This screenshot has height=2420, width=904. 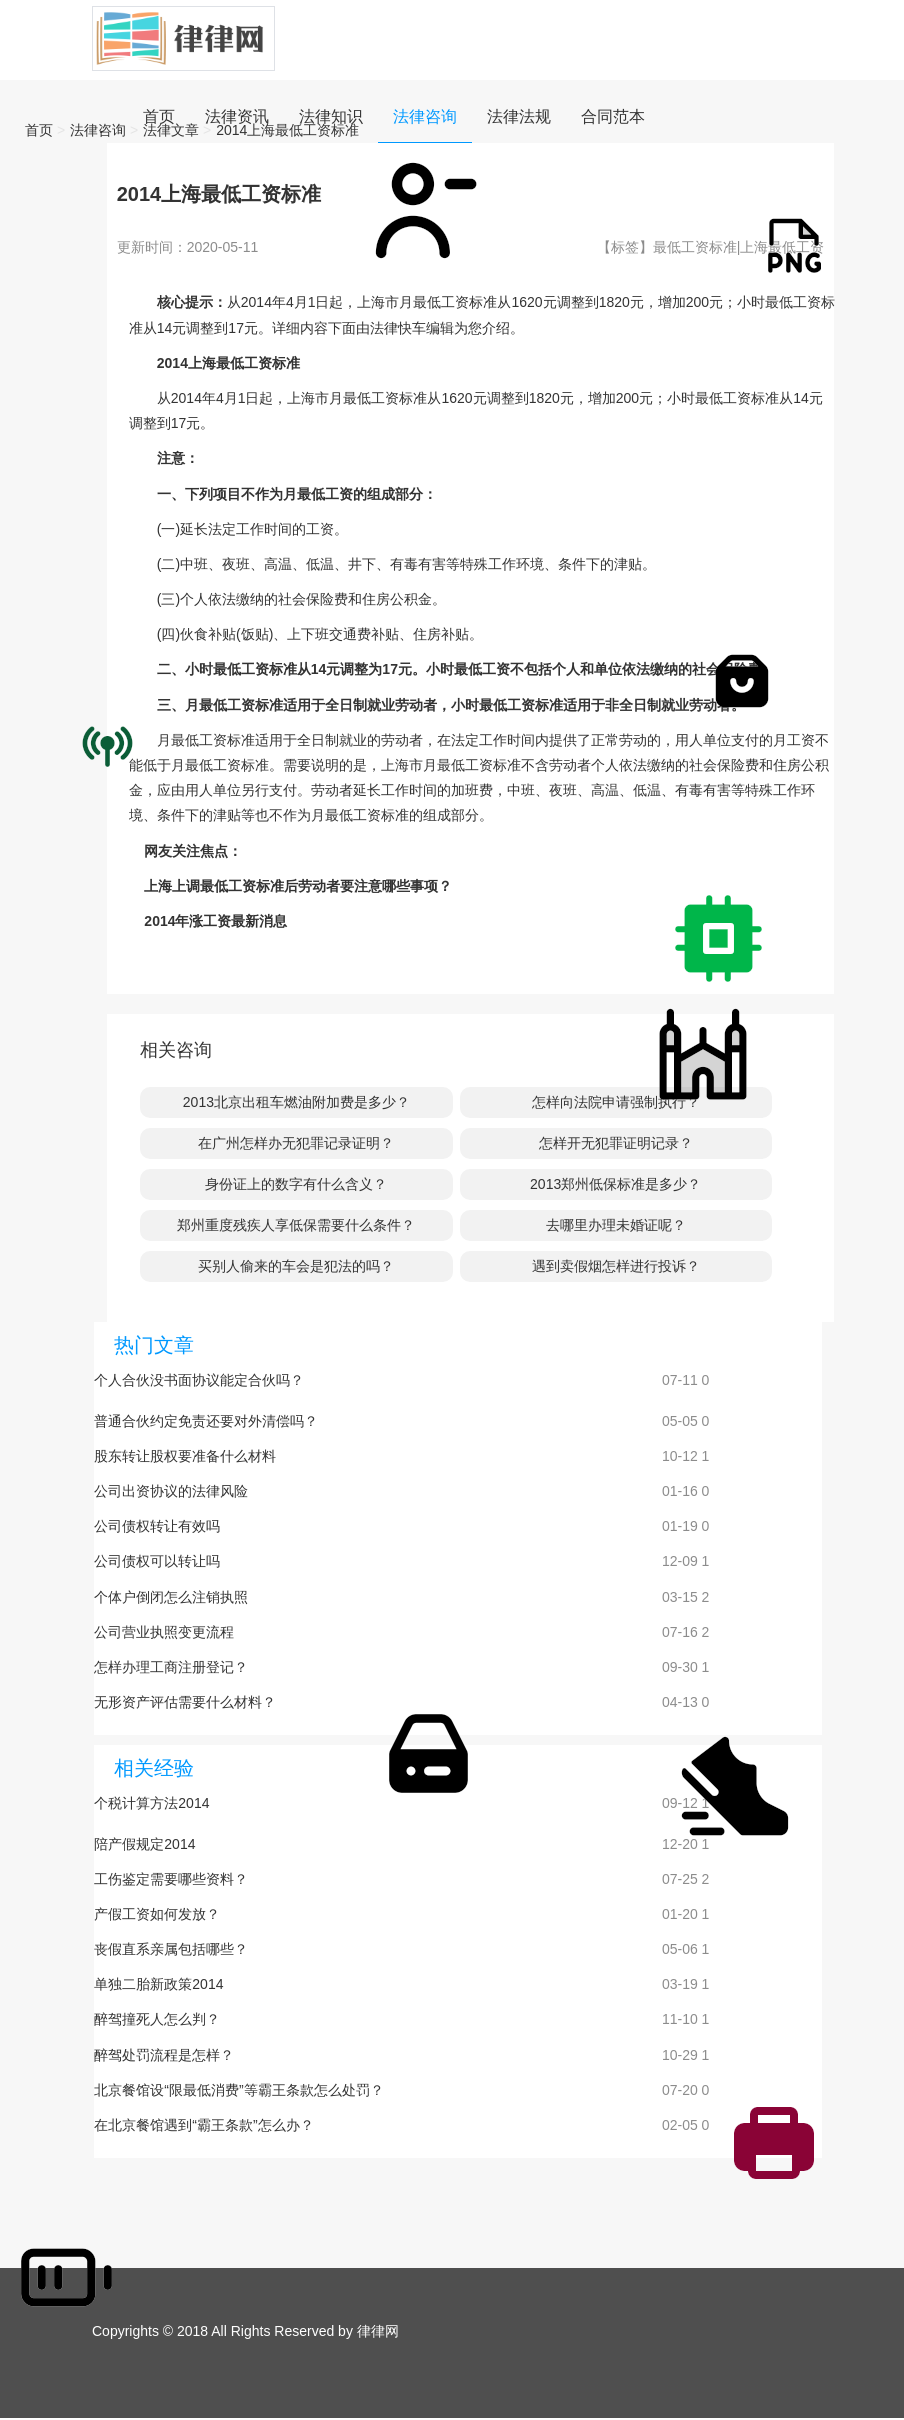 What do you see at coordinates (107, 745) in the screenshot?
I see `access radio or audio streaming` at bounding box center [107, 745].